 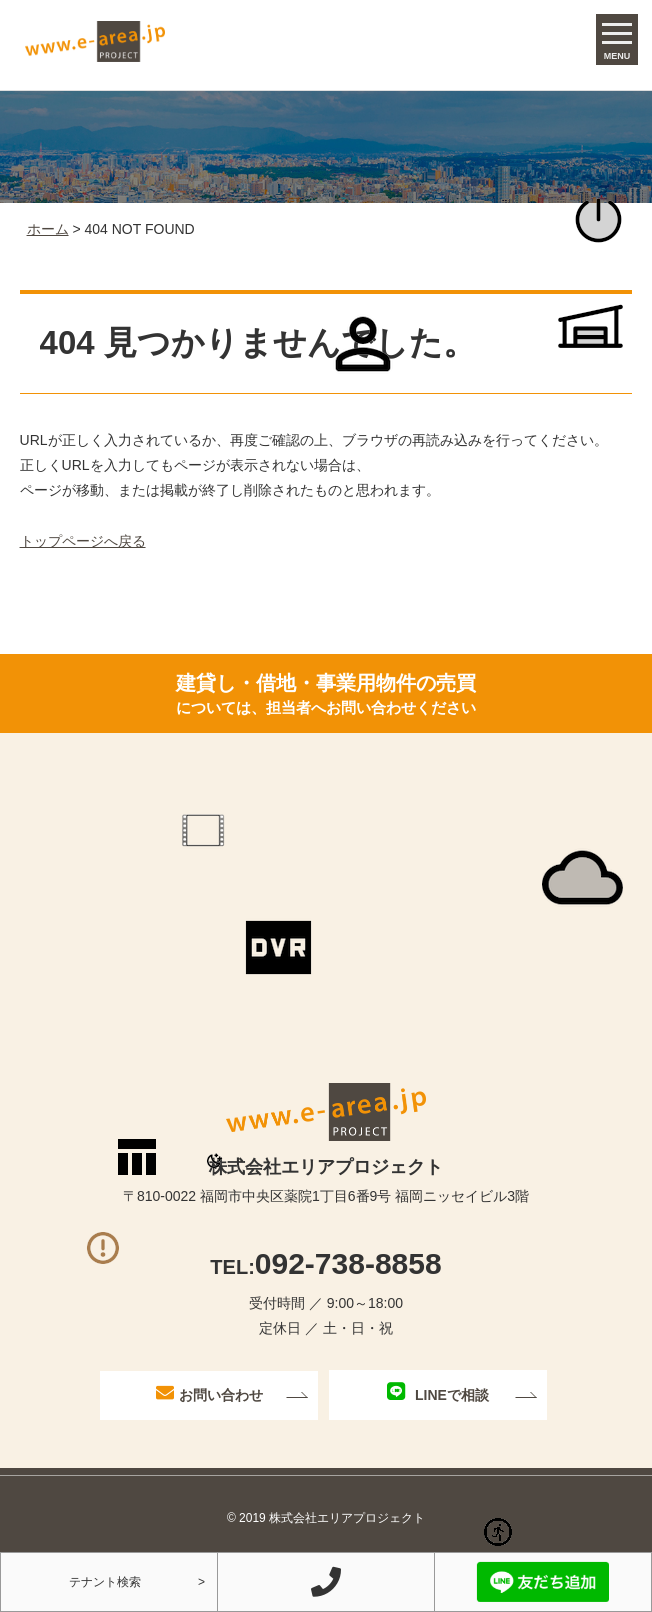 What do you see at coordinates (278, 947) in the screenshot?
I see `access DVR recordings` at bounding box center [278, 947].